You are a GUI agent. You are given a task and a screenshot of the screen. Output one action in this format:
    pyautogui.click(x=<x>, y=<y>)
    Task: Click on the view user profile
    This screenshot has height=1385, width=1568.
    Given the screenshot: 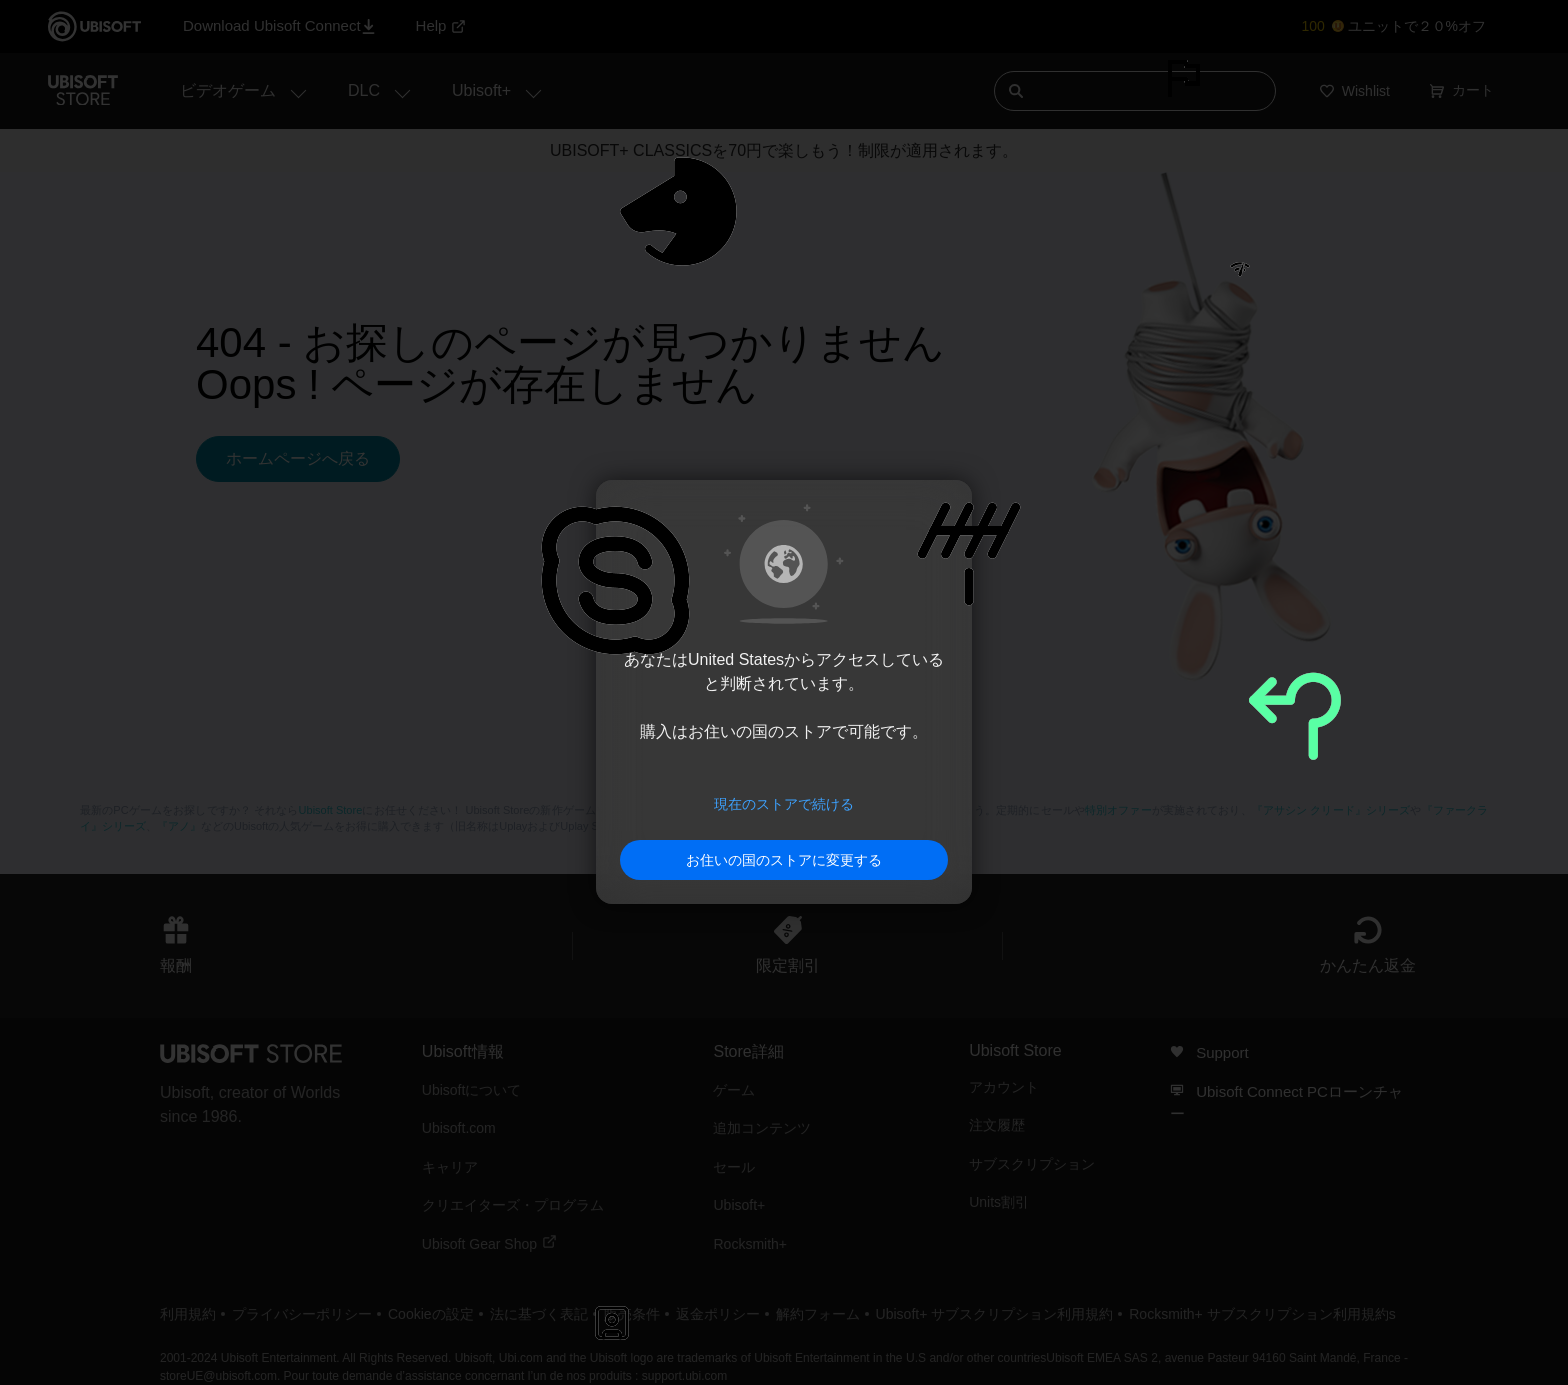 What is the action you would take?
    pyautogui.click(x=612, y=1323)
    